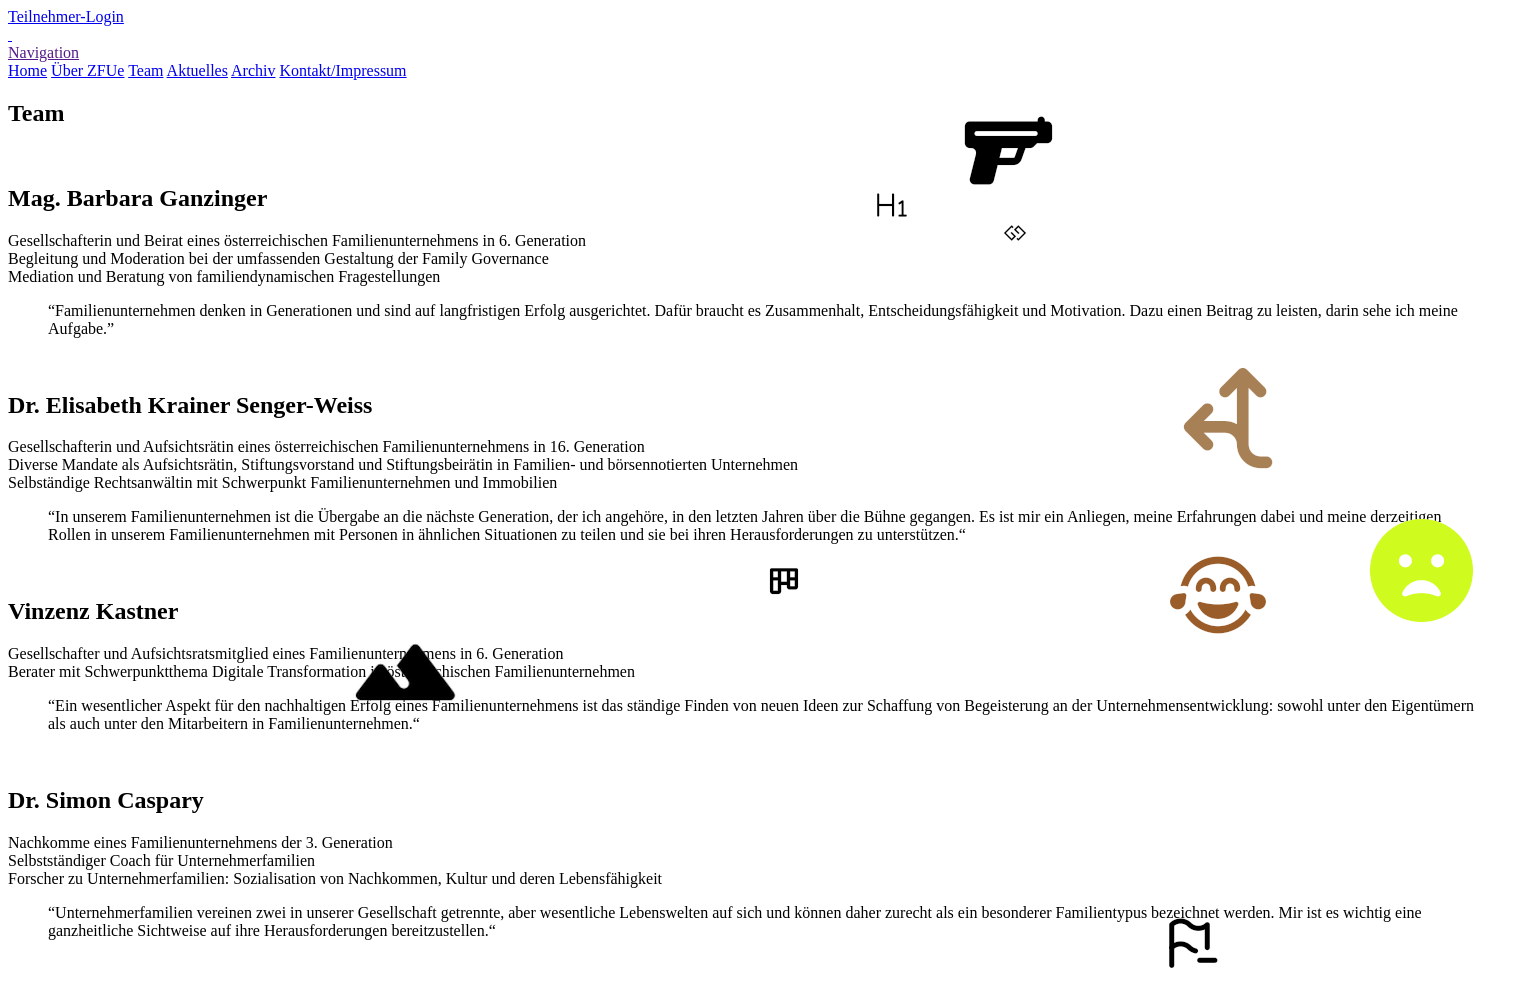 The image size is (1532, 982). Describe the element at coordinates (1008, 150) in the screenshot. I see `indicates weapon or firearms-related content` at that location.